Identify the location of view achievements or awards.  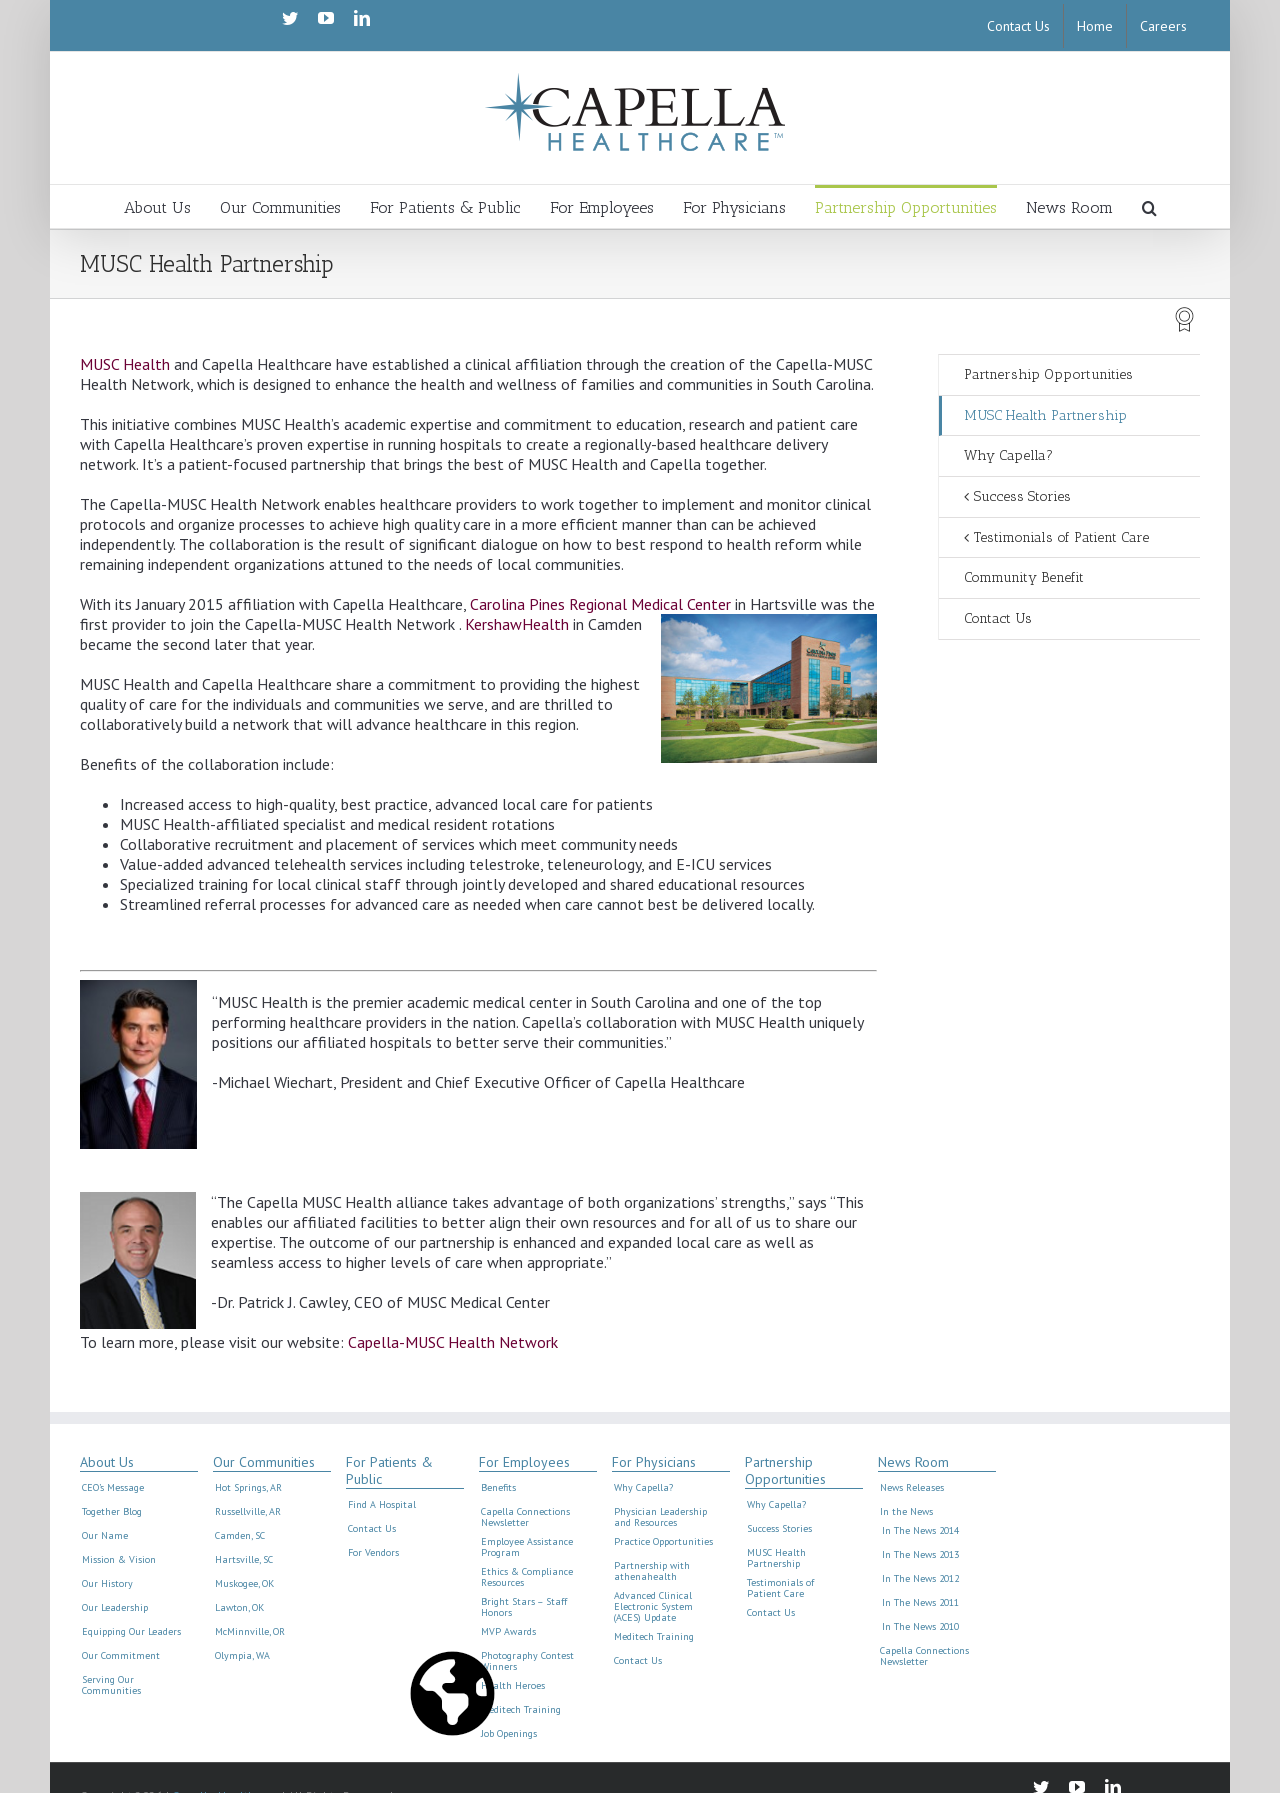
(1184, 319).